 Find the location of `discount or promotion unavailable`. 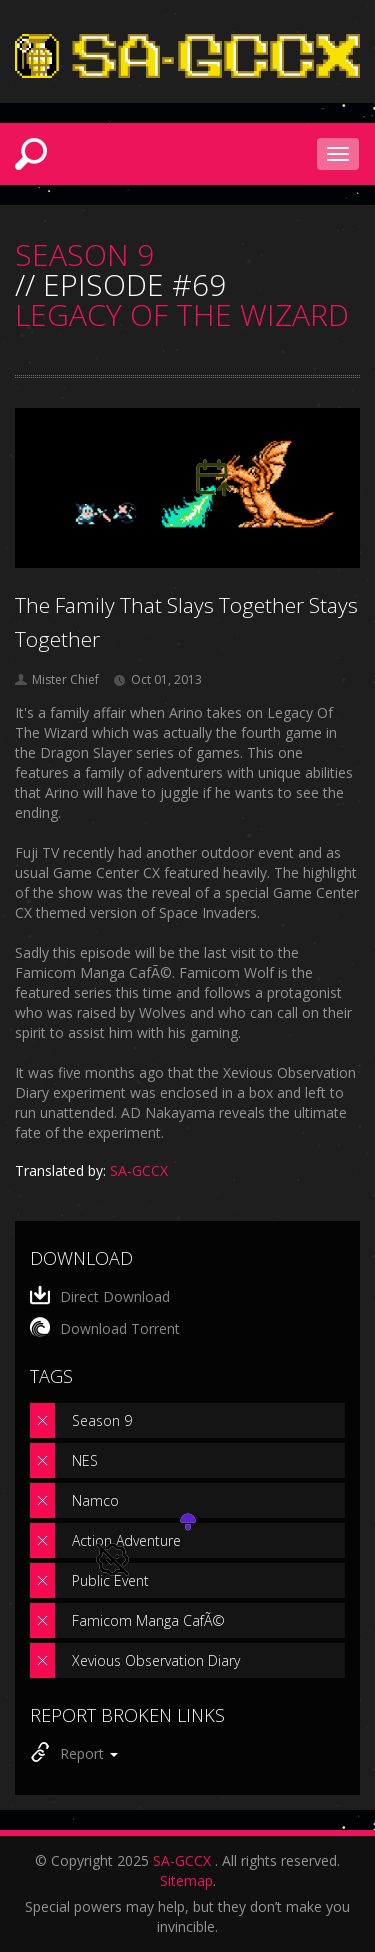

discount or promotion unavailable is located at coordinates (112, 1559).